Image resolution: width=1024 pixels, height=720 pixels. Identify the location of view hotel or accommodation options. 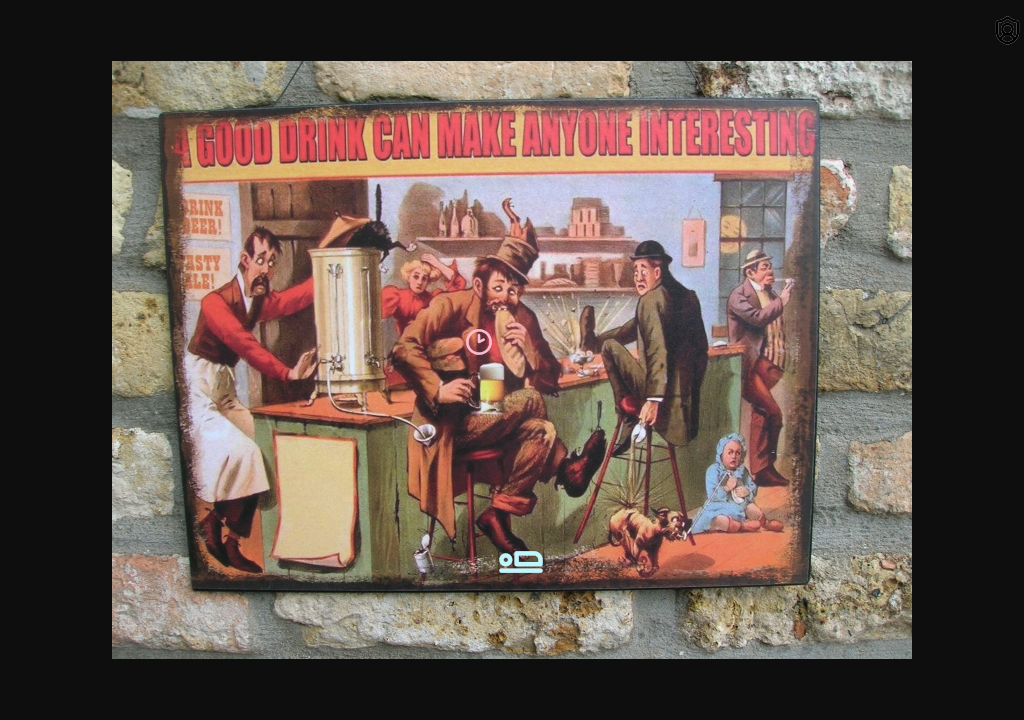
(521, 562).